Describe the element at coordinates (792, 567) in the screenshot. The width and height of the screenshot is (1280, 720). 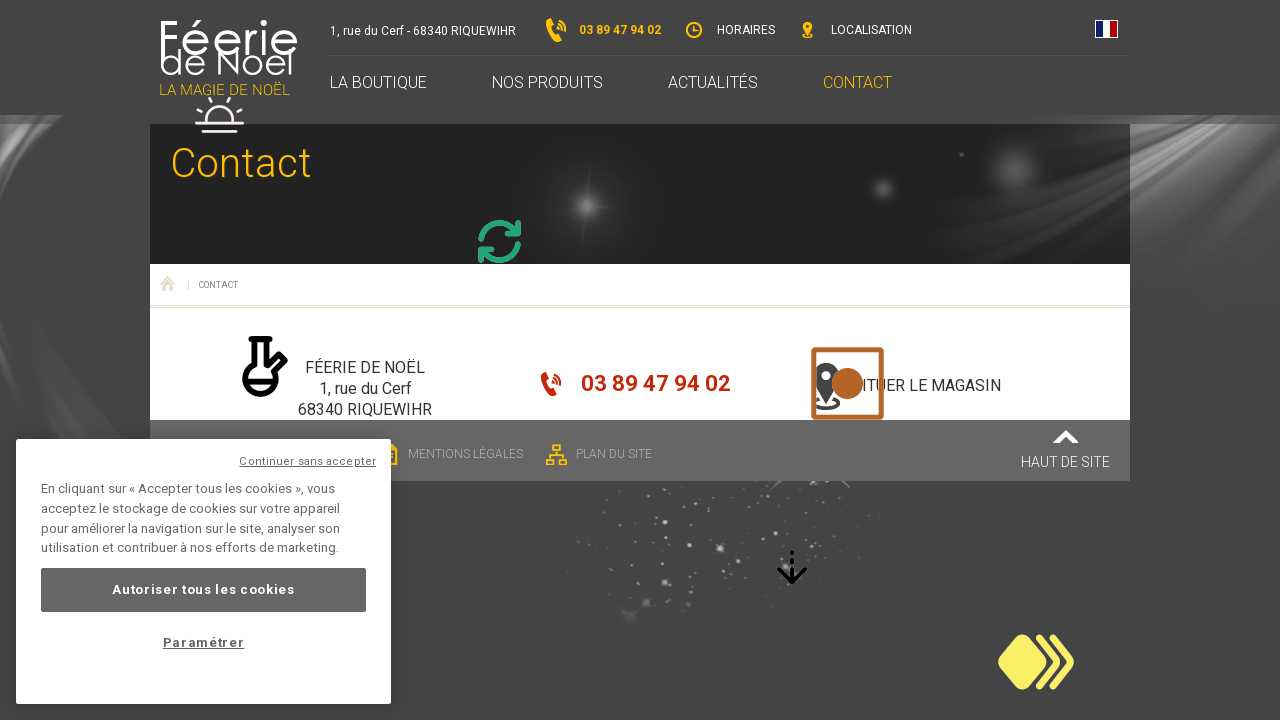
I see `download in progress` at that location.